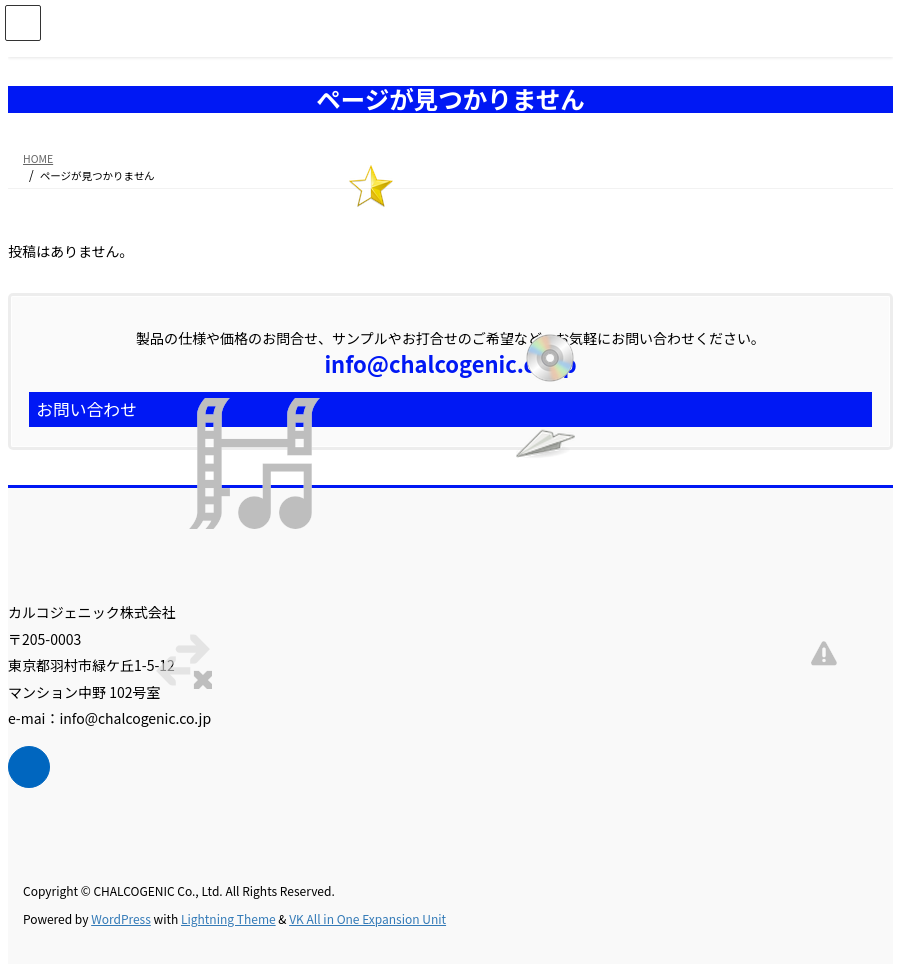 The width and height of the screenshot is (901, 972). Describe the element at coordinates (545, 444) in the screenshot. I see `send document or file` at that location.